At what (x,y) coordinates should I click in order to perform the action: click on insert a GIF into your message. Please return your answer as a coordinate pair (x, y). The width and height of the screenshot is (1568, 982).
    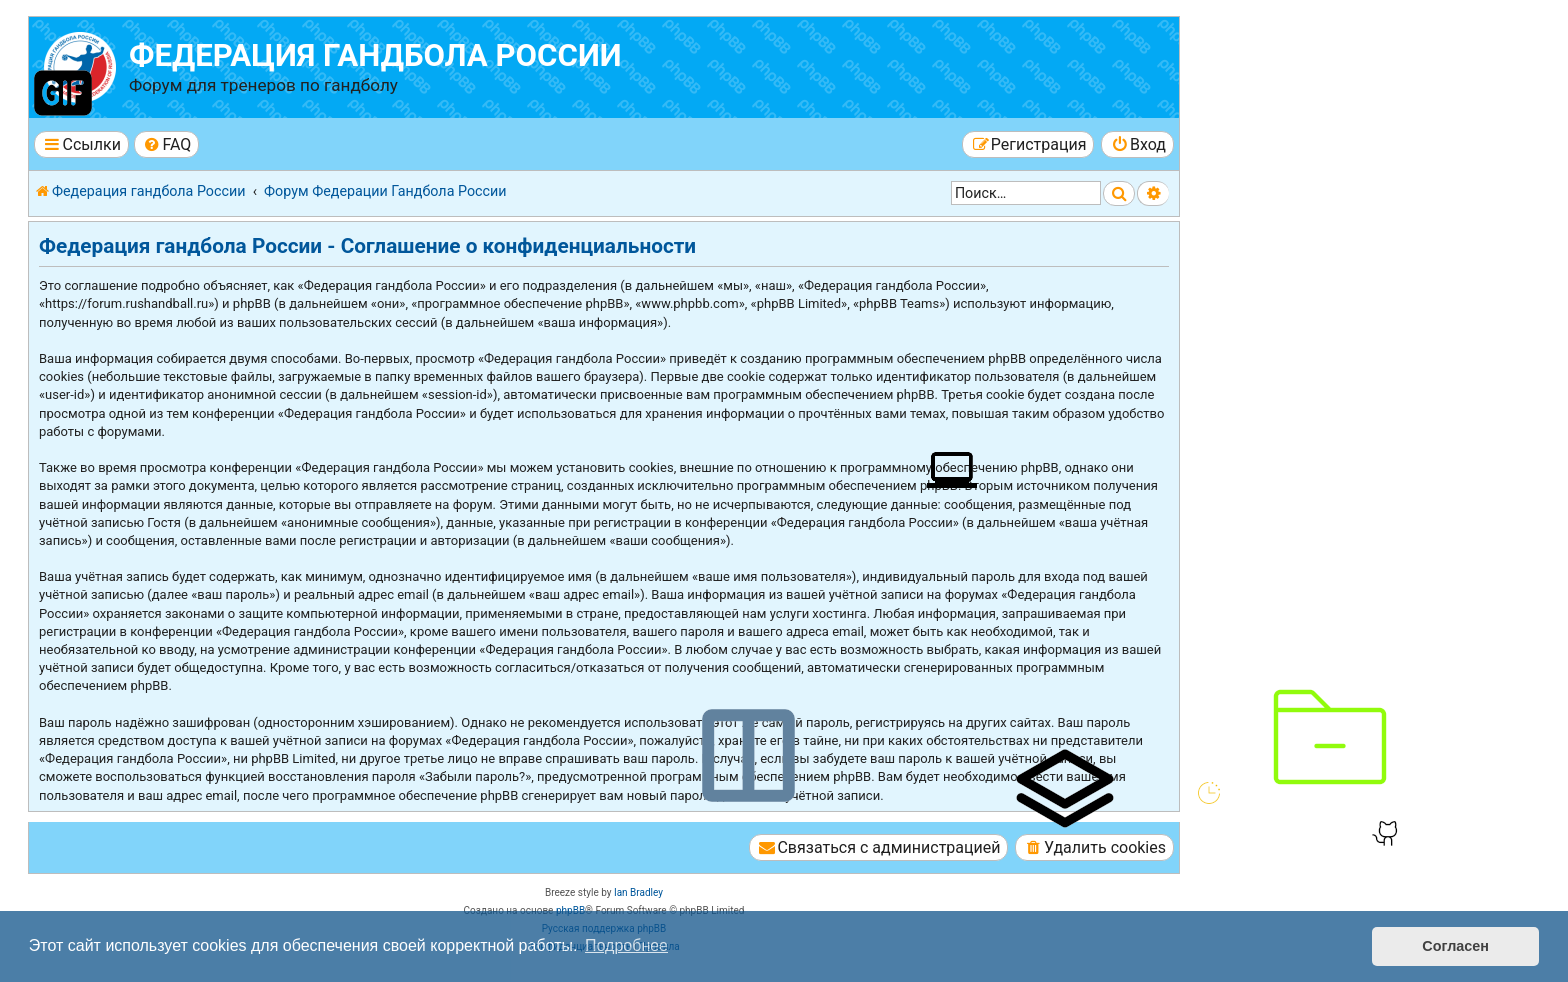
    Looking at the image, I should click on (63, 93).